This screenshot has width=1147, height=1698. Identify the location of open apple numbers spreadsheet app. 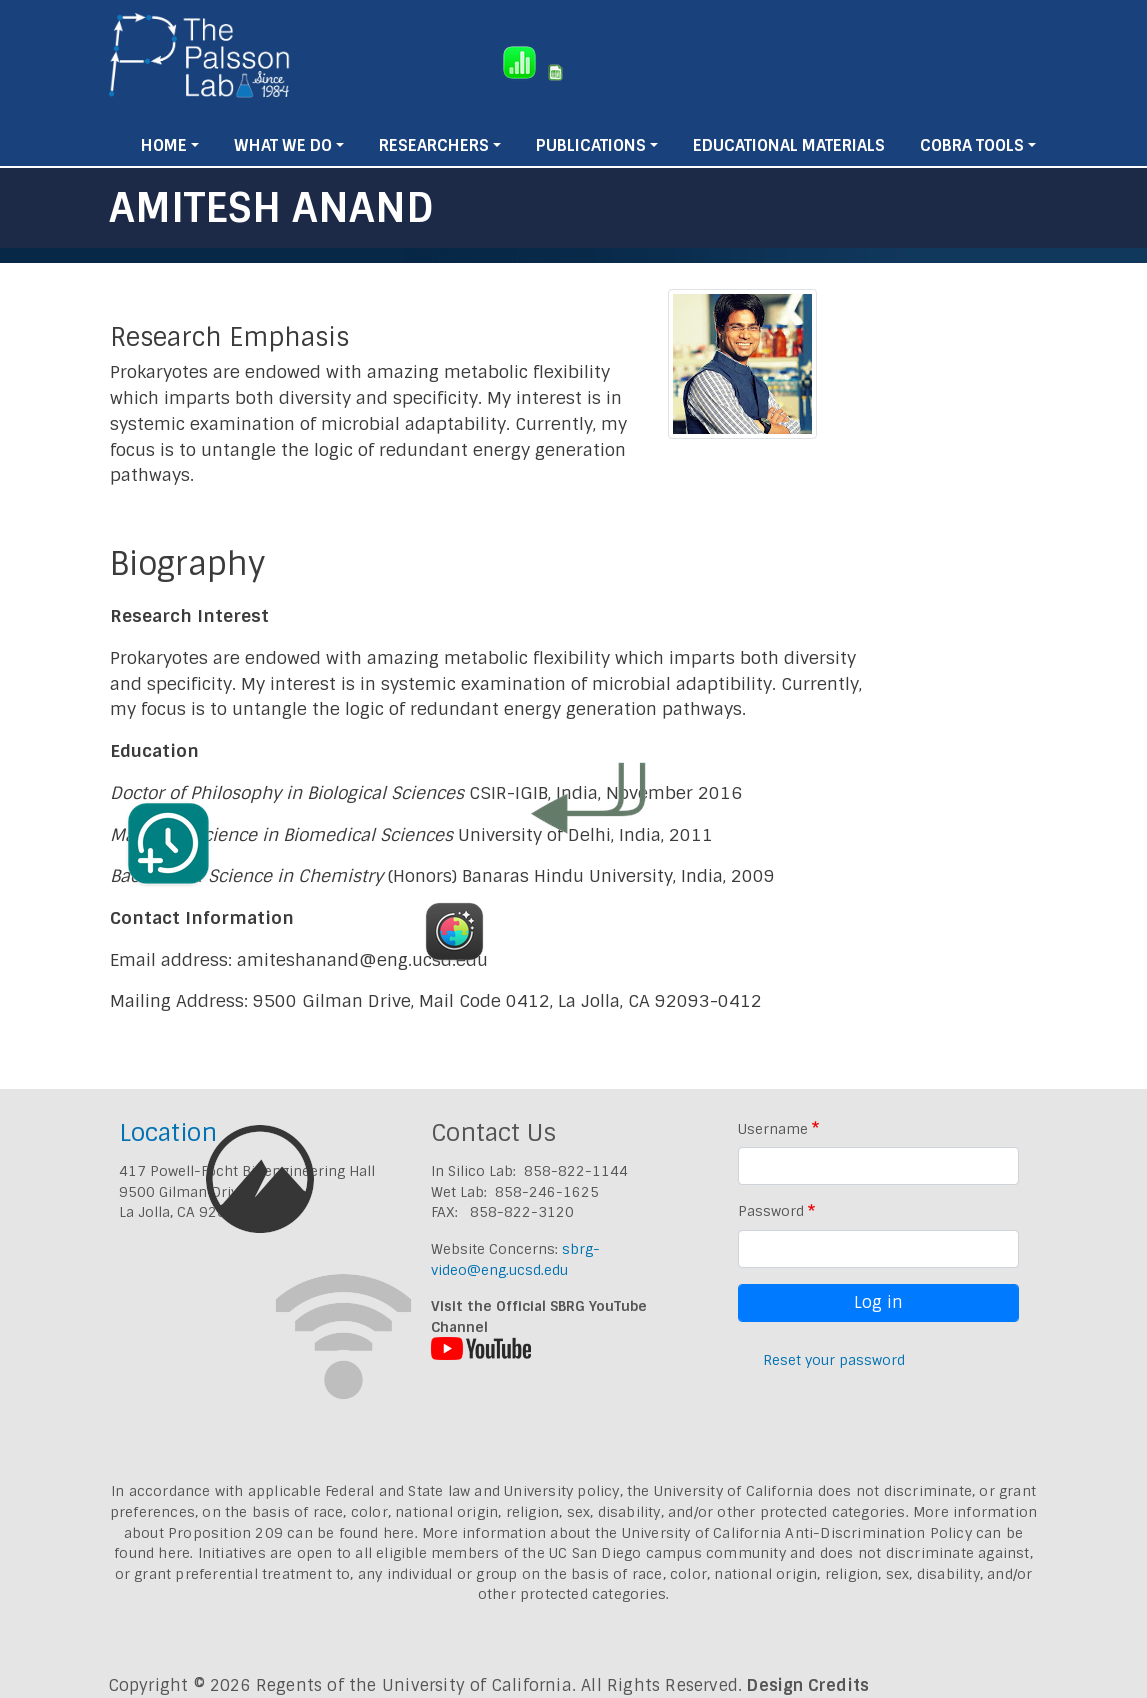
(519, 62).